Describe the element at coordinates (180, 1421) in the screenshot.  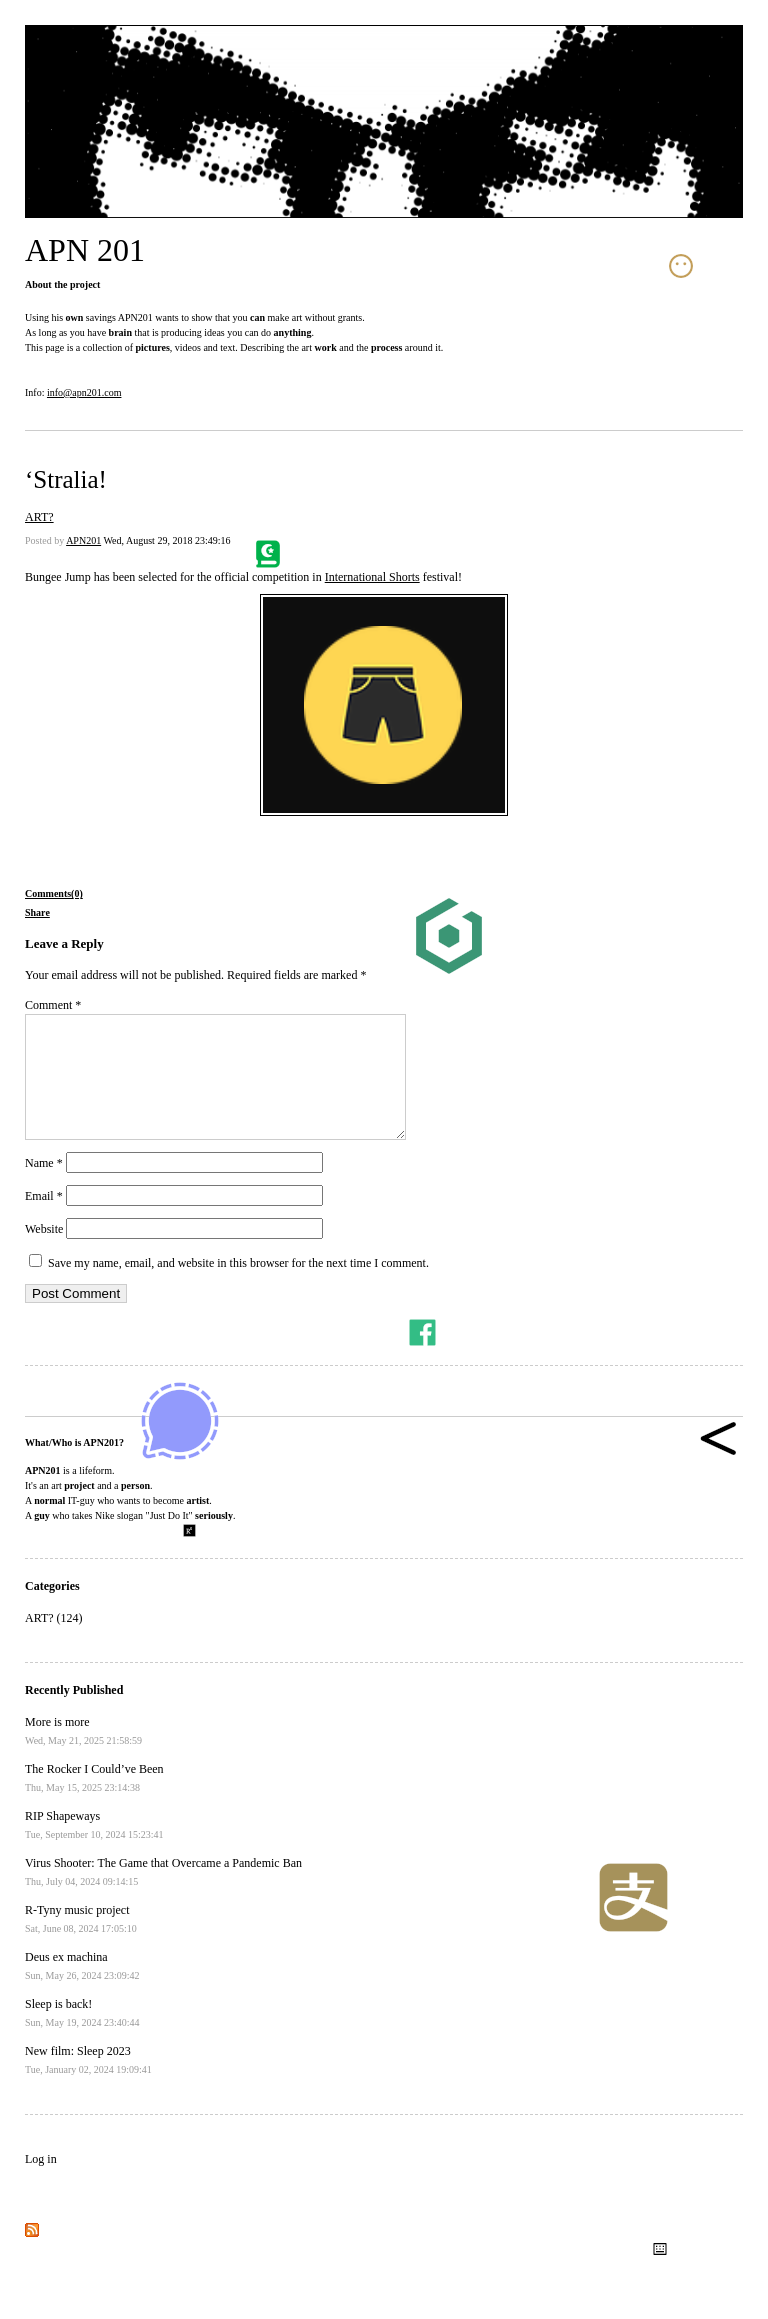
I see `open signal messenger app` at that location.